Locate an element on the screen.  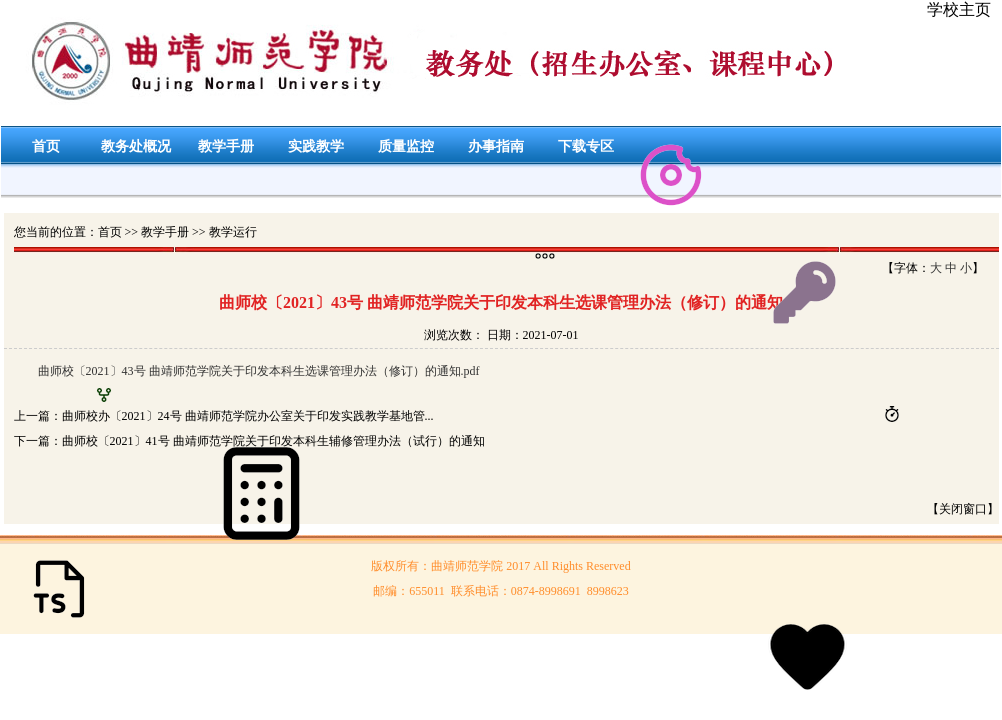
start or stop a timer is located at coordinates (892, 414).